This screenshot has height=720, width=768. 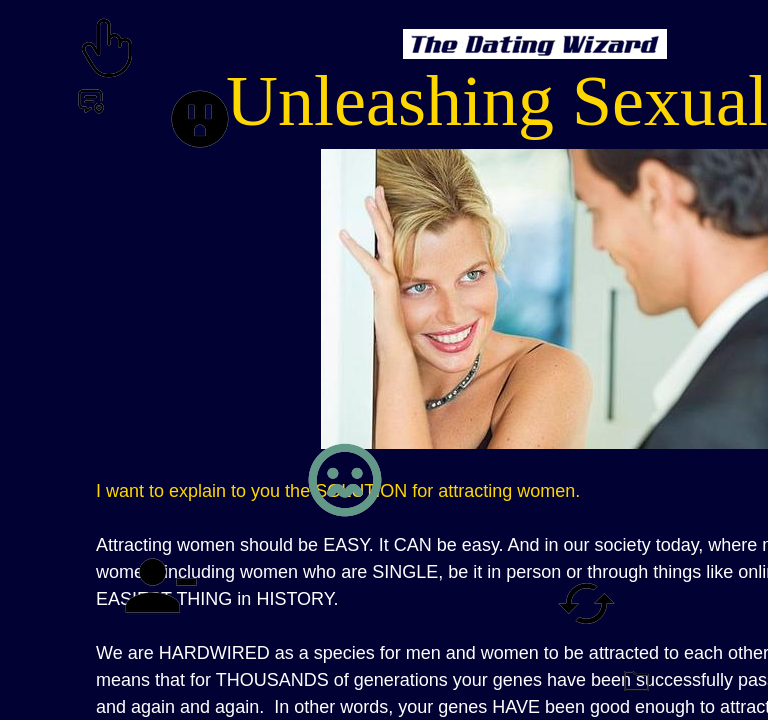 I want to click on access folder contents, so click(x=636, y=680).